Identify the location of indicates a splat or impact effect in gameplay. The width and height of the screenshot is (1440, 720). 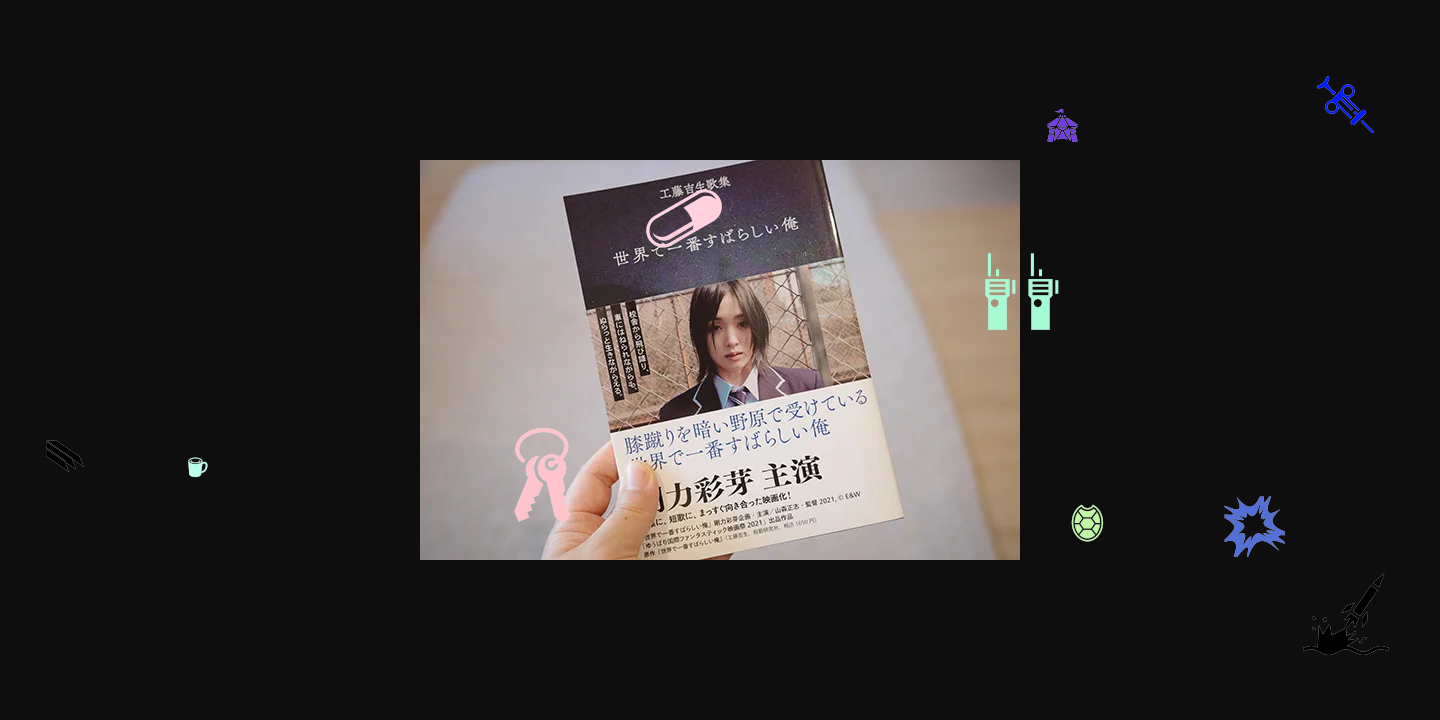
(1254, 526).